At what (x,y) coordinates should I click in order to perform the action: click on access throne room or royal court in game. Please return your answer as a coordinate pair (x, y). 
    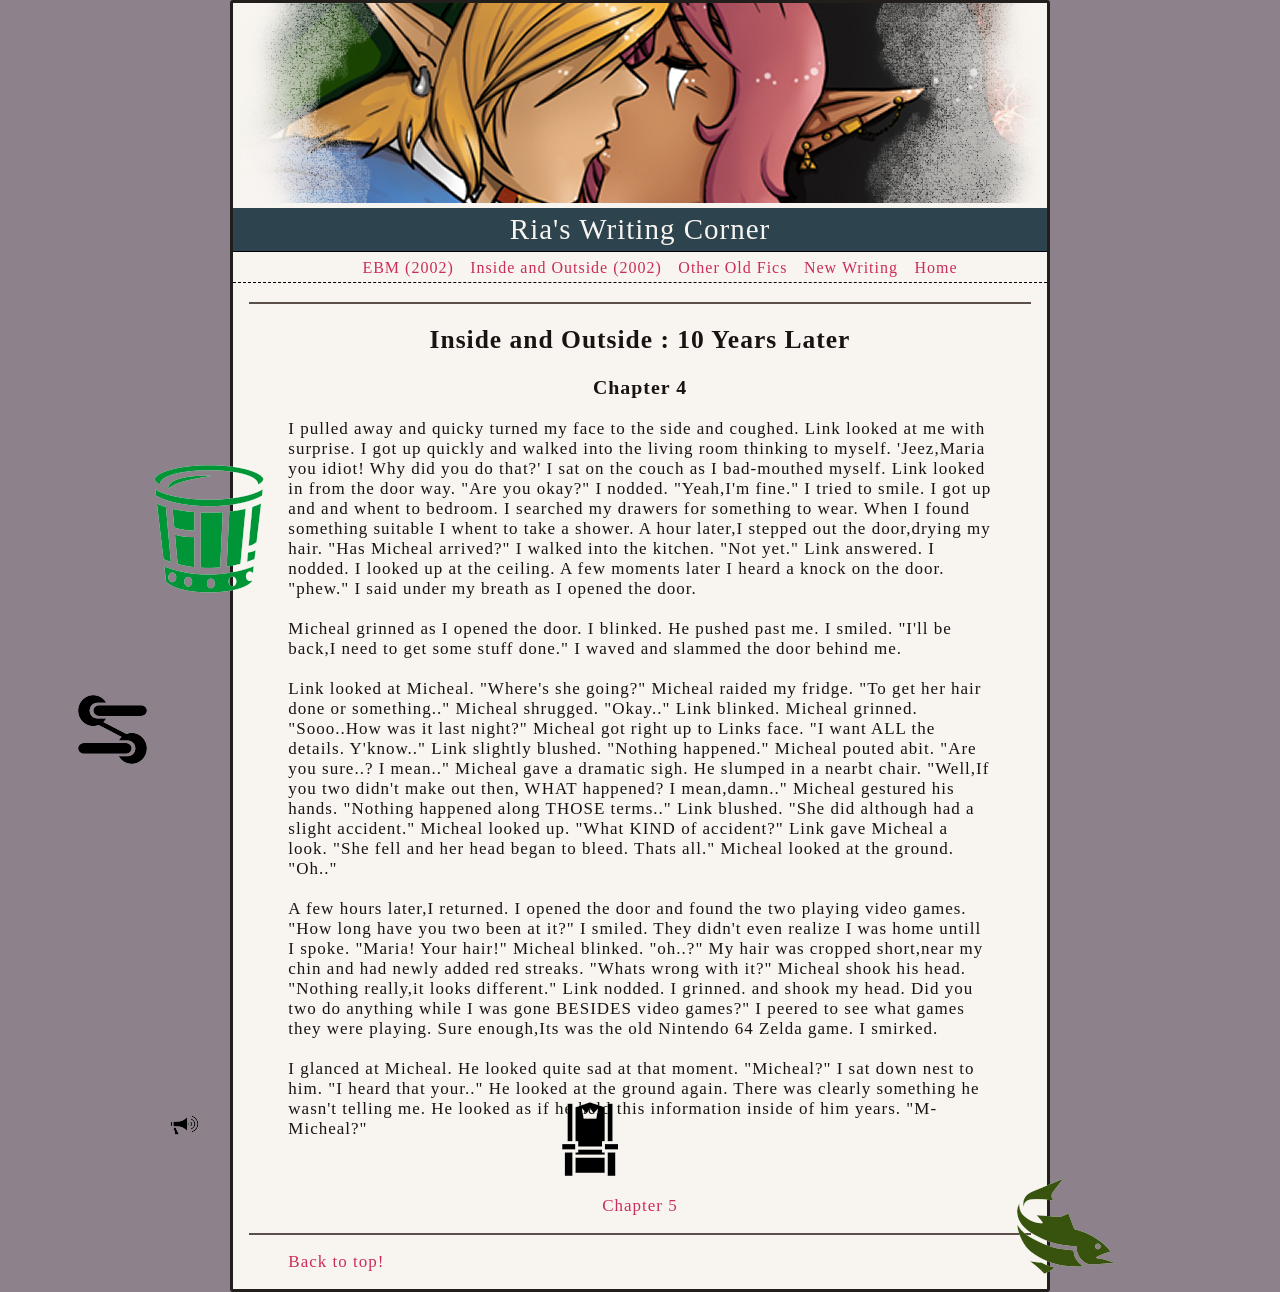
    Looking at the image, I should click on (590, 1139).